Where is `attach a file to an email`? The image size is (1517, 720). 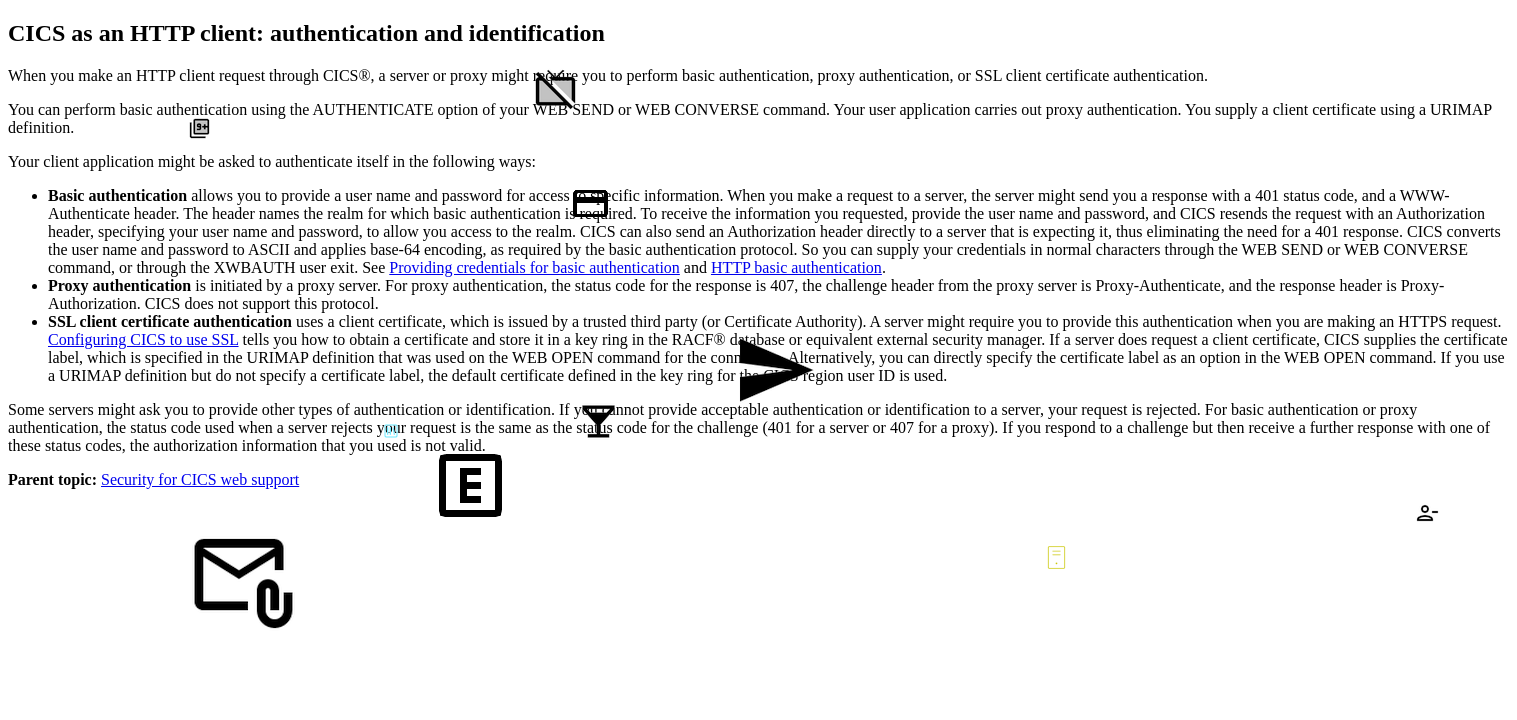
attach a file to an email is located at coordinates (243, 583).